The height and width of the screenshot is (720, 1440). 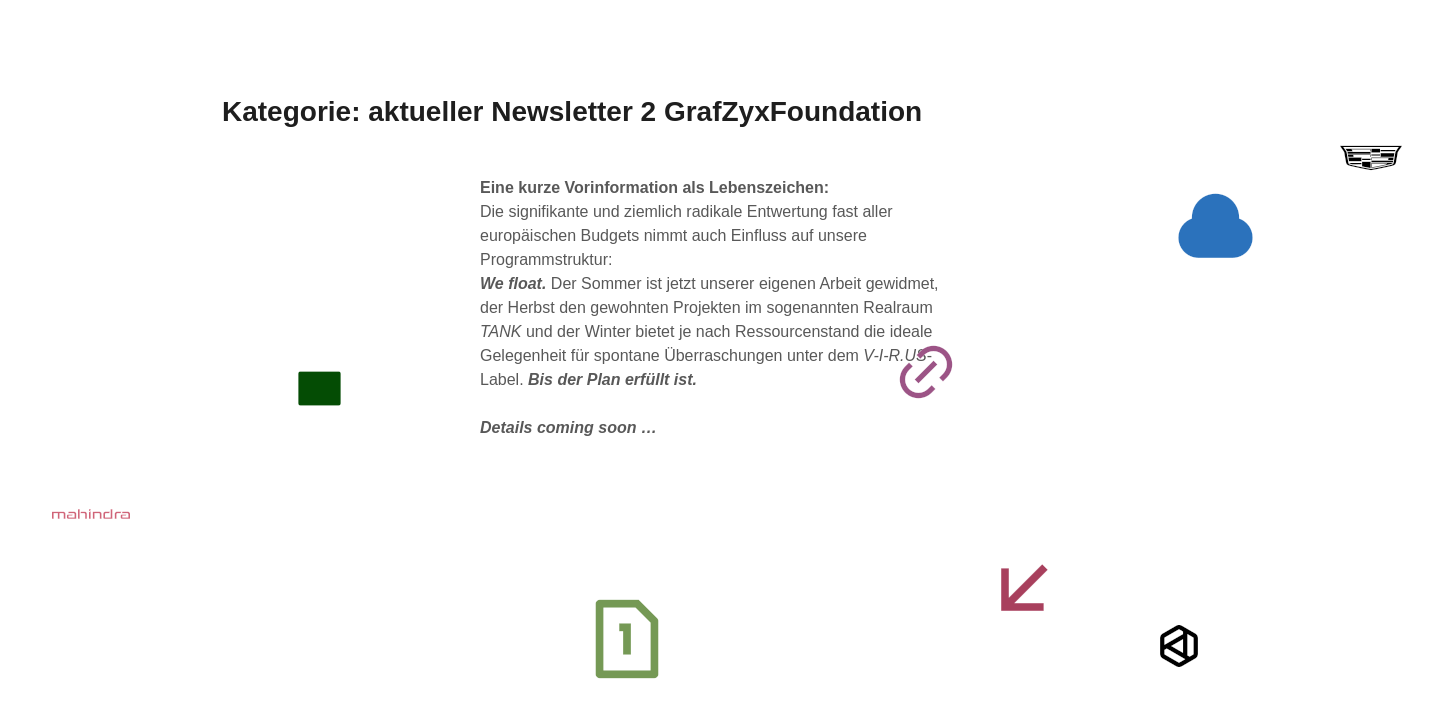 I want to click on cadillac brand logo, so click(x=1371, y=158).